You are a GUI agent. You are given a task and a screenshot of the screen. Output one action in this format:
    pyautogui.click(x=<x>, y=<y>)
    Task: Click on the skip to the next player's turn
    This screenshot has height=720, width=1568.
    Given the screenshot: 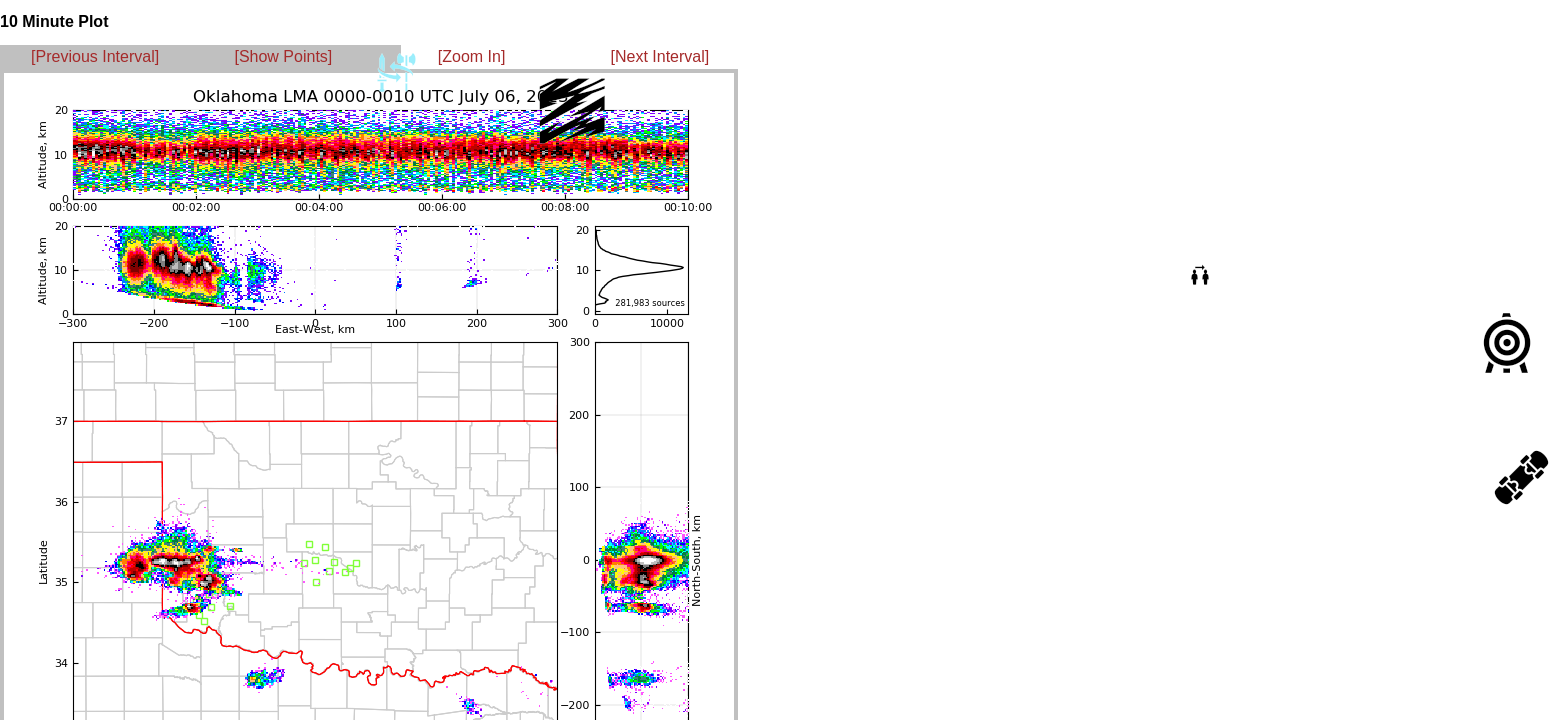 What is the action you would take?
    pyautogui.click(x=1200, y=275)
    